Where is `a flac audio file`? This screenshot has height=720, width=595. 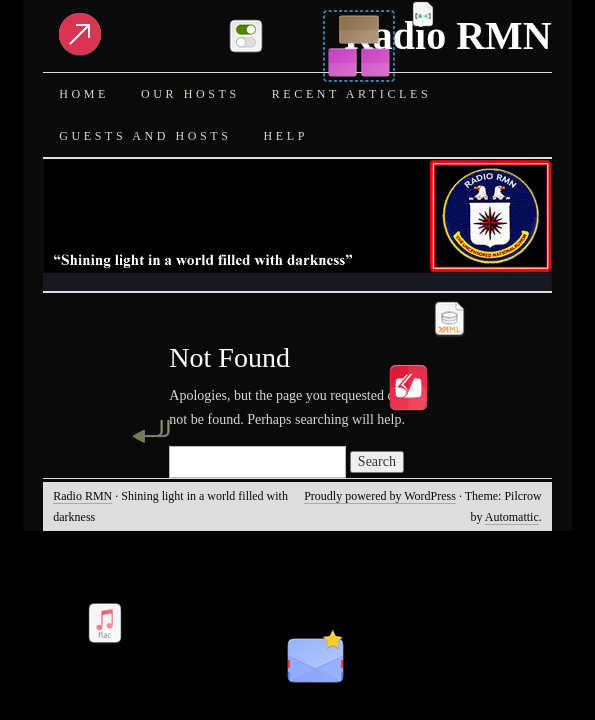 a flac audio file is located at coordinates (105, 623).